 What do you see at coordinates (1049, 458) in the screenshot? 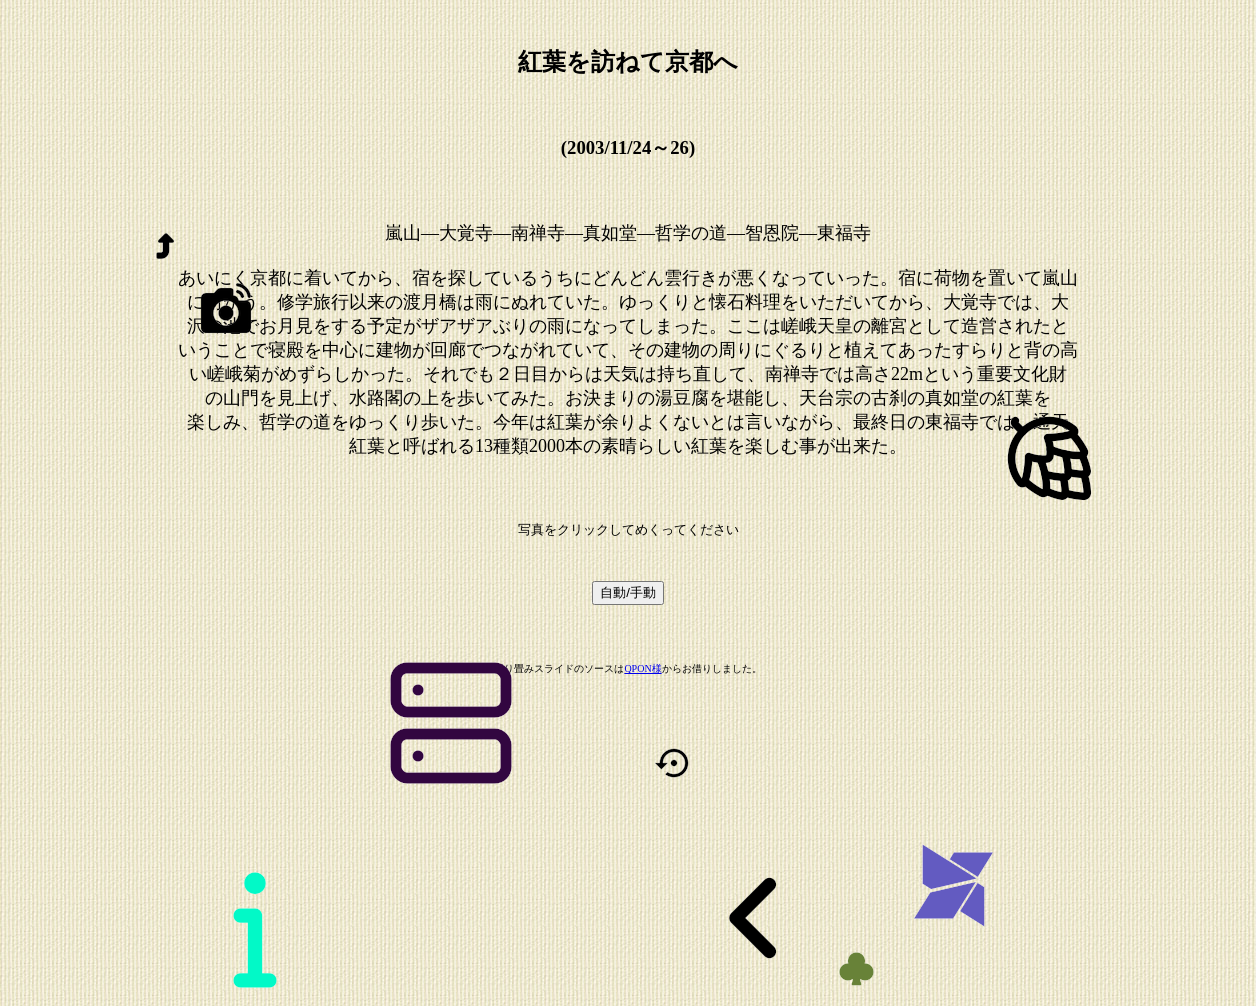
I see `browse or filter craft beer options` at bounding box center [1049, 458].